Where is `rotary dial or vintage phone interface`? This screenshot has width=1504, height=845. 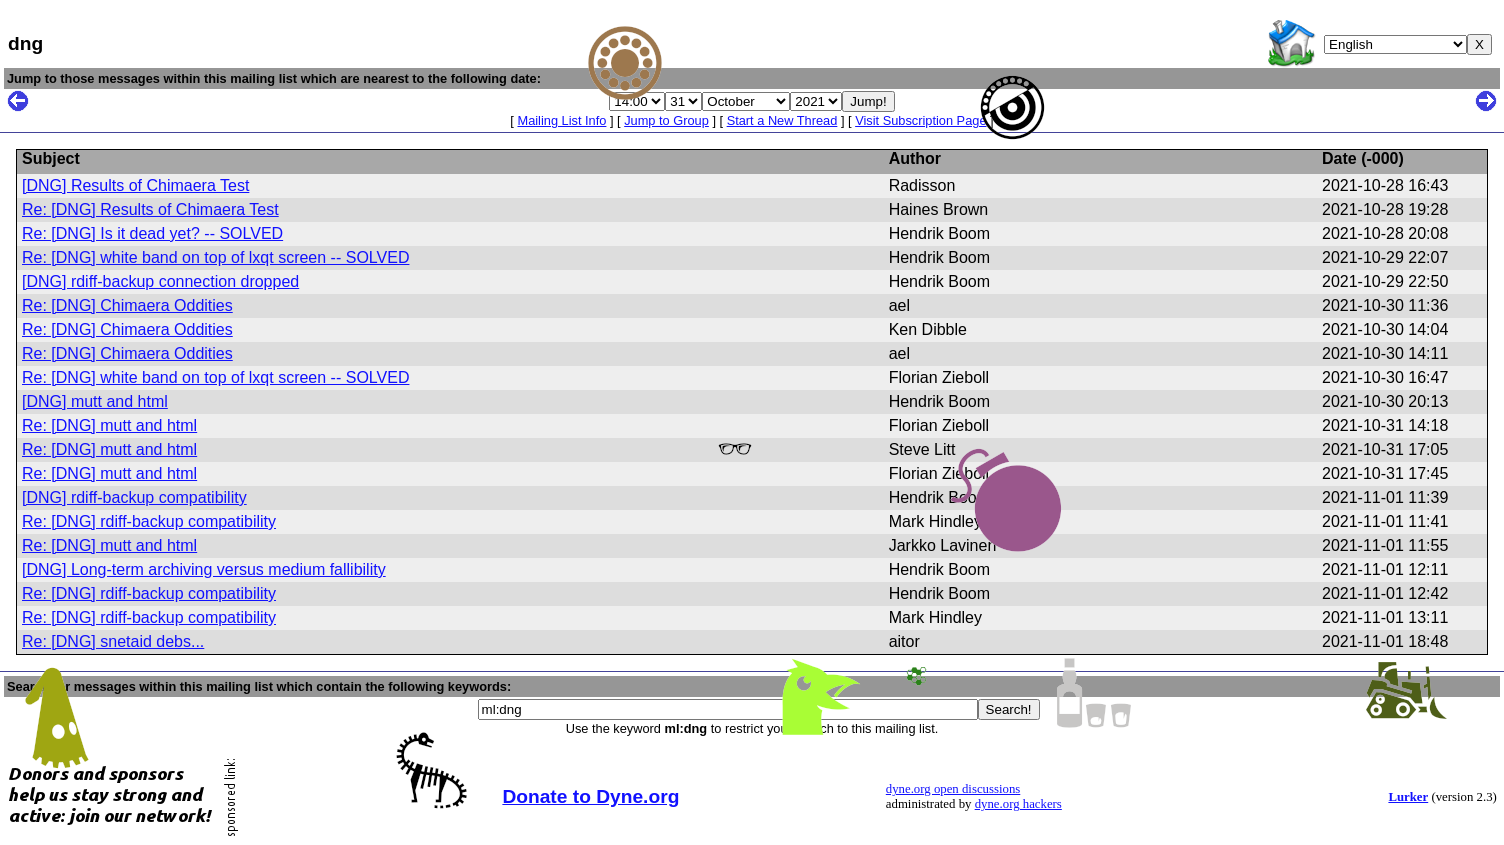 rotary dial or vintage phone interface is located at coordinates (625, 63).